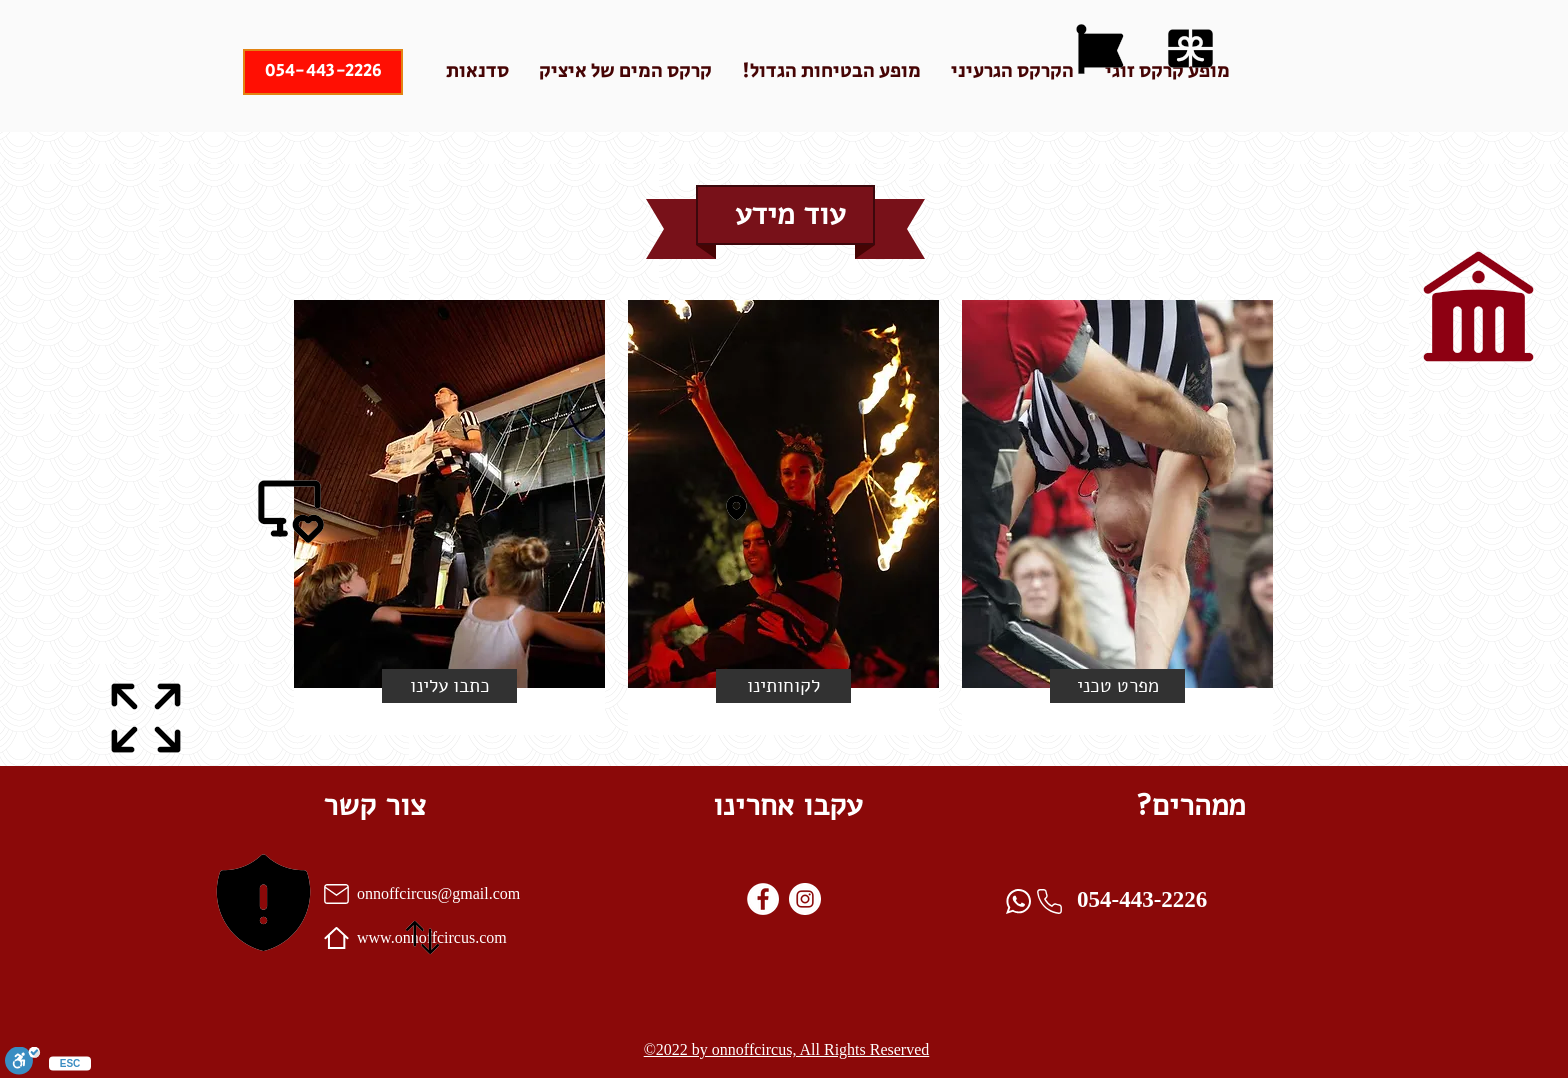 This screenshot has height=1078, width=1568. I want to click on font awesome brand logo, so click(1100, 49).